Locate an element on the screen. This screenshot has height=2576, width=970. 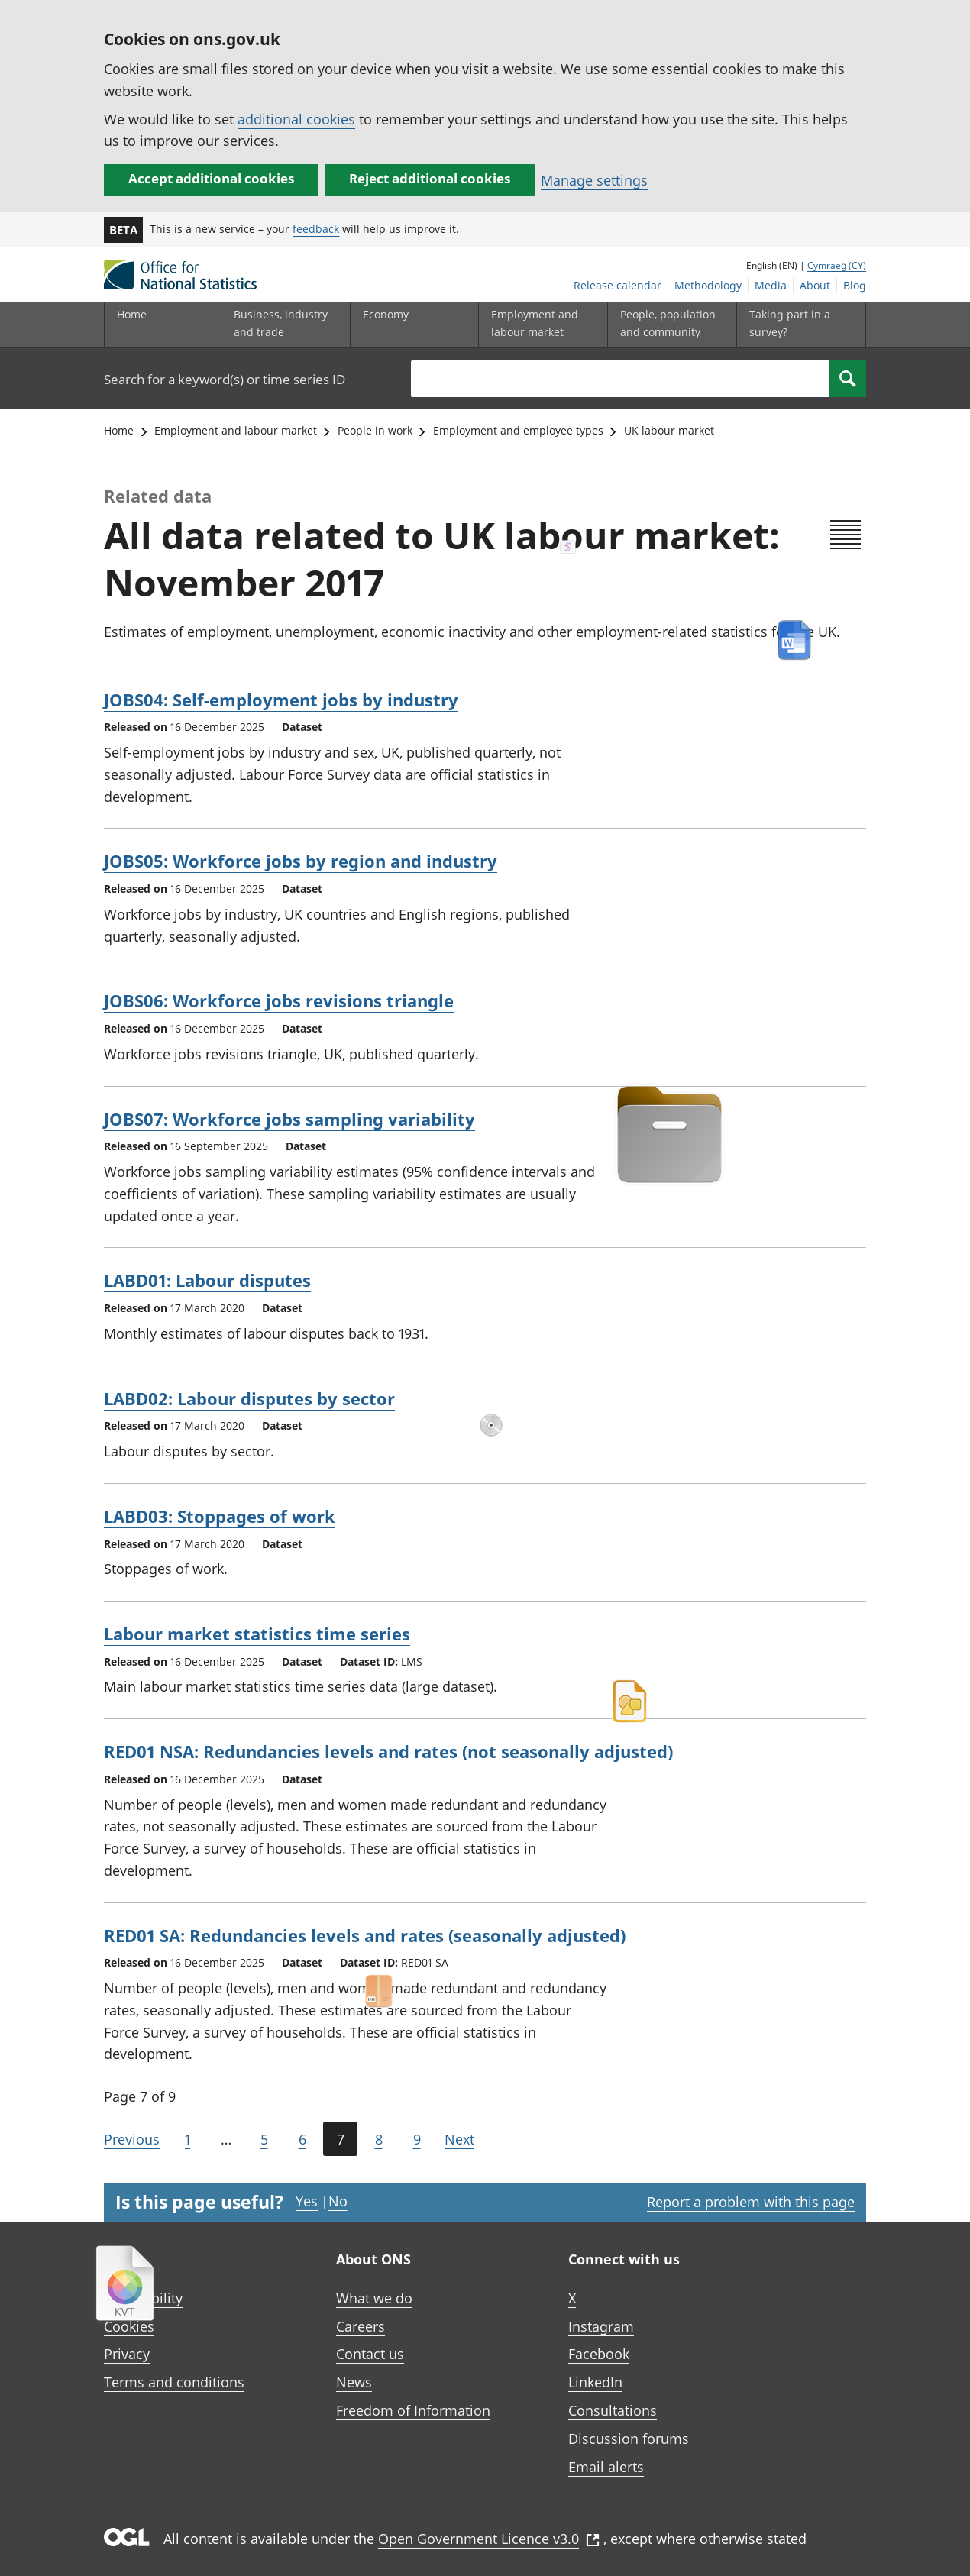
open the file manager application is located at coordinates (669, 1134).